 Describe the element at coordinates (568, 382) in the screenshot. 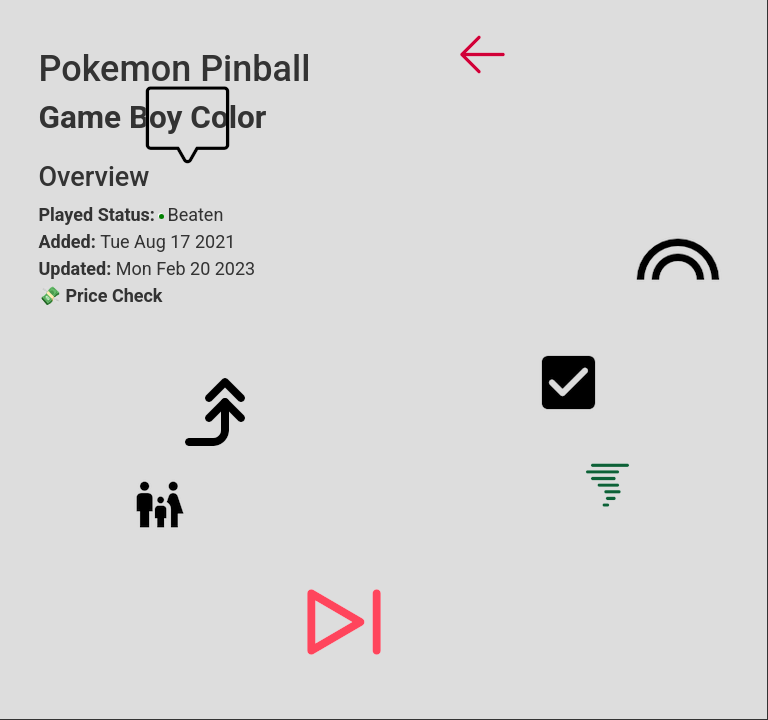

I see `a selected or checked option` at that location.